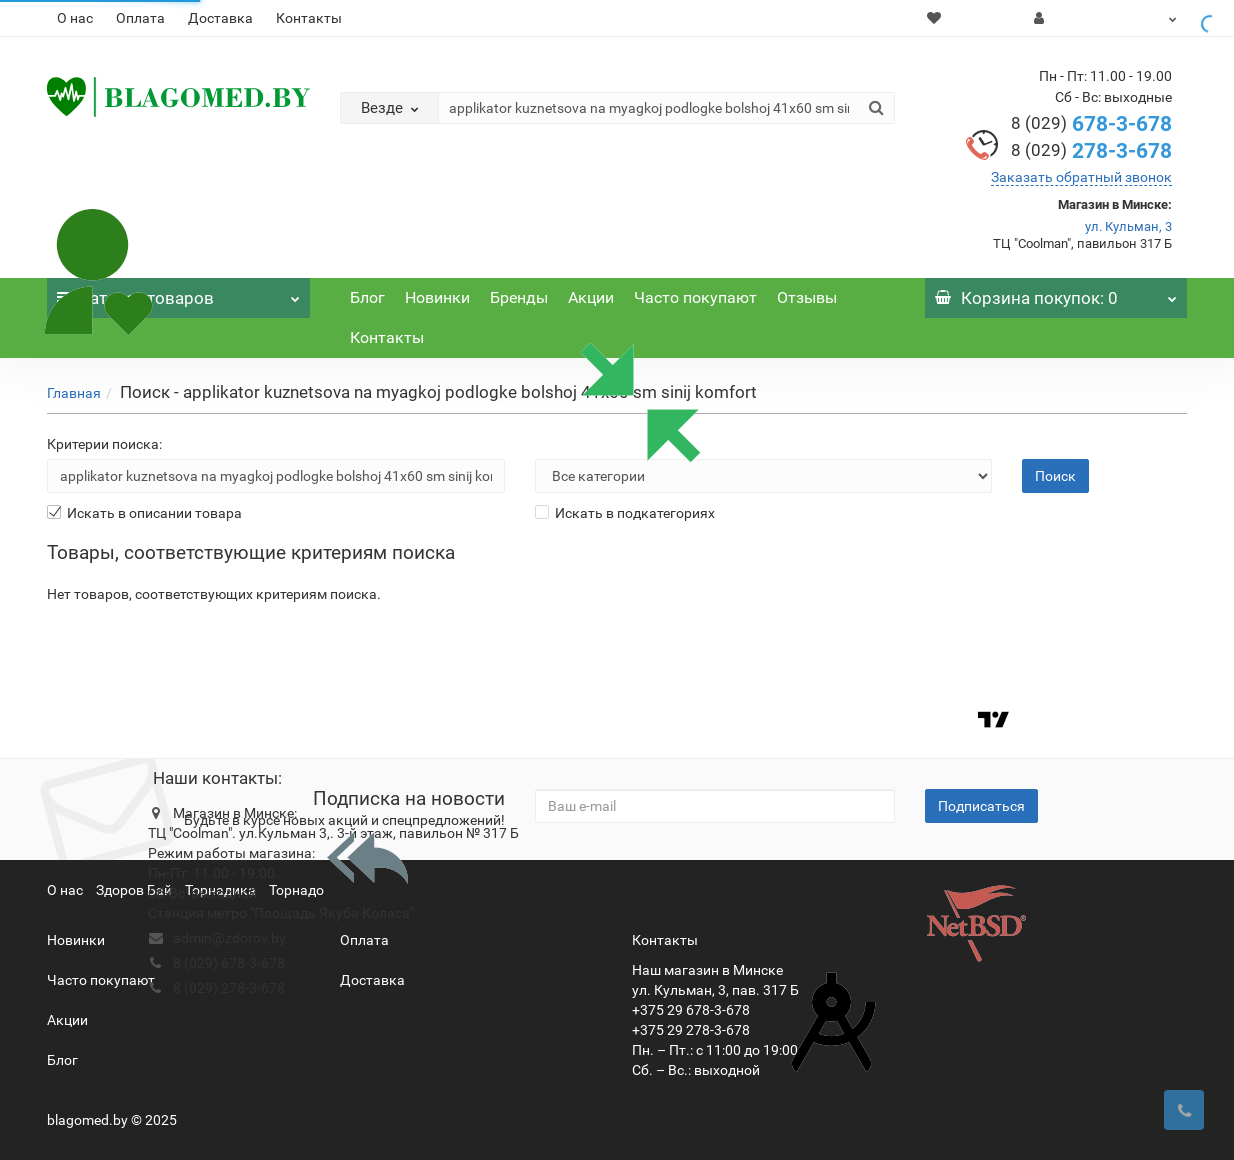 This screenshot has height=1160, width=1234. What do you see at coordinates (831, 1021) in the screenshot?
I see `access precision drawing or design tools` at bounding box center [831, 1021].